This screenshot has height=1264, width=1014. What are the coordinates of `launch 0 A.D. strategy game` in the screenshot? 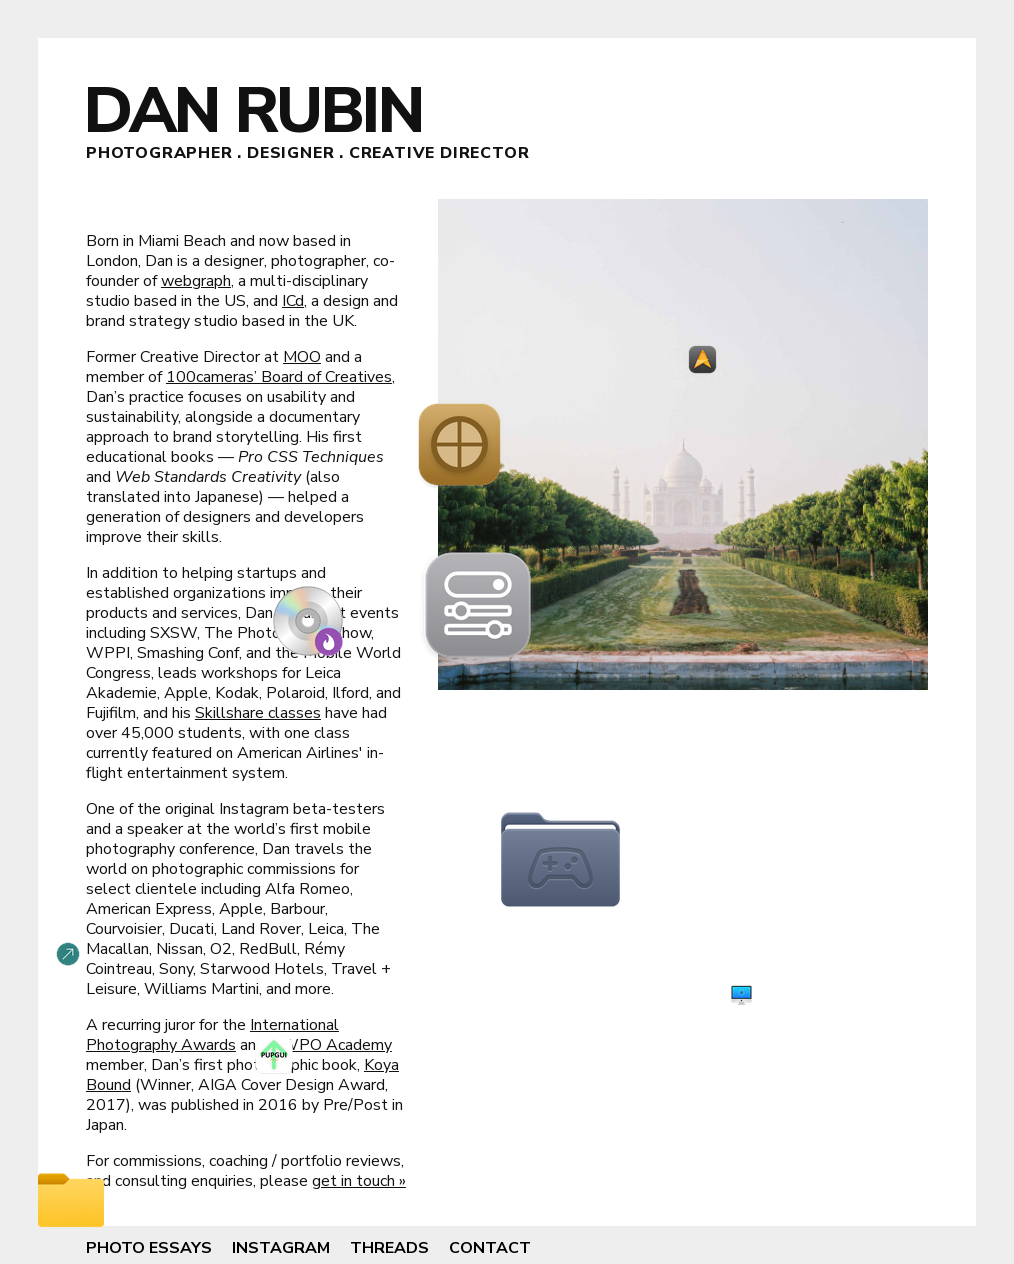 It's located at (459, 444).